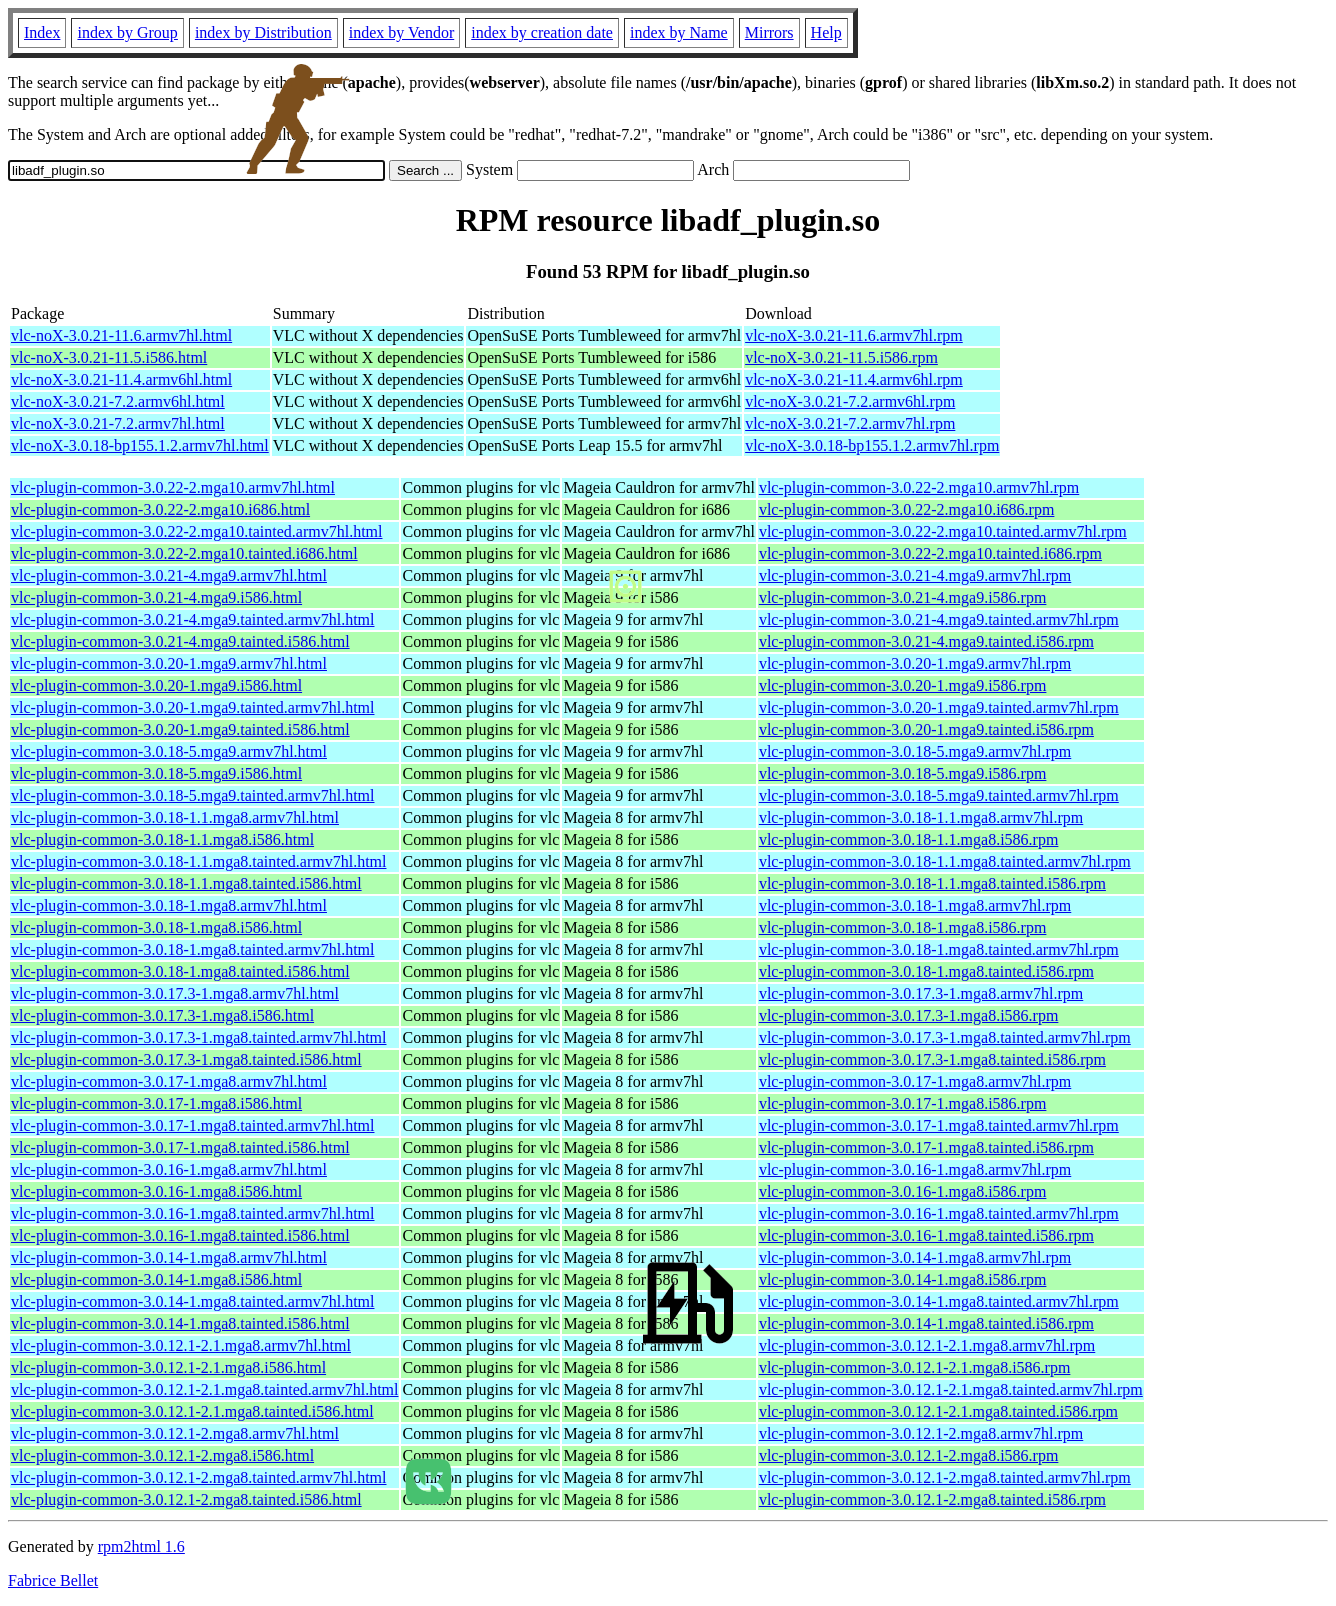 This screenshot has height=1606, width=1336. Describe the element at coordinates (688, 1303) in the screenshot. I see `find nearby electric vehicle charging stations` at that location.